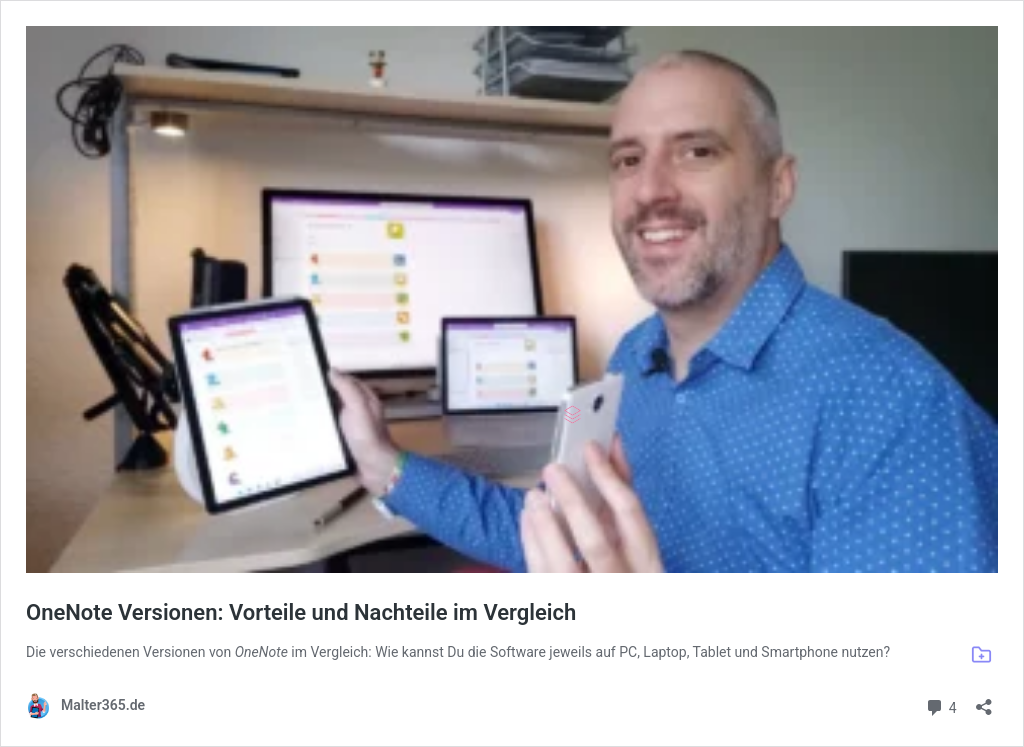 The width and height of the screenshot is (1024, 747). I want to click on view layers or stacked content, so click(572, 414).